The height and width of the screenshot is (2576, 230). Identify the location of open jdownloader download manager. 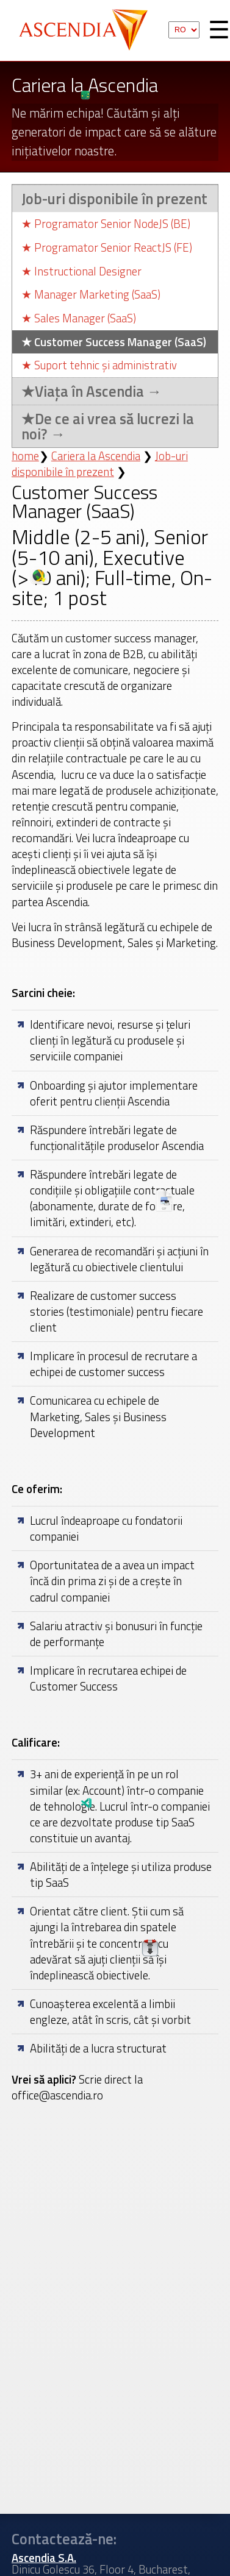
(38, 575).